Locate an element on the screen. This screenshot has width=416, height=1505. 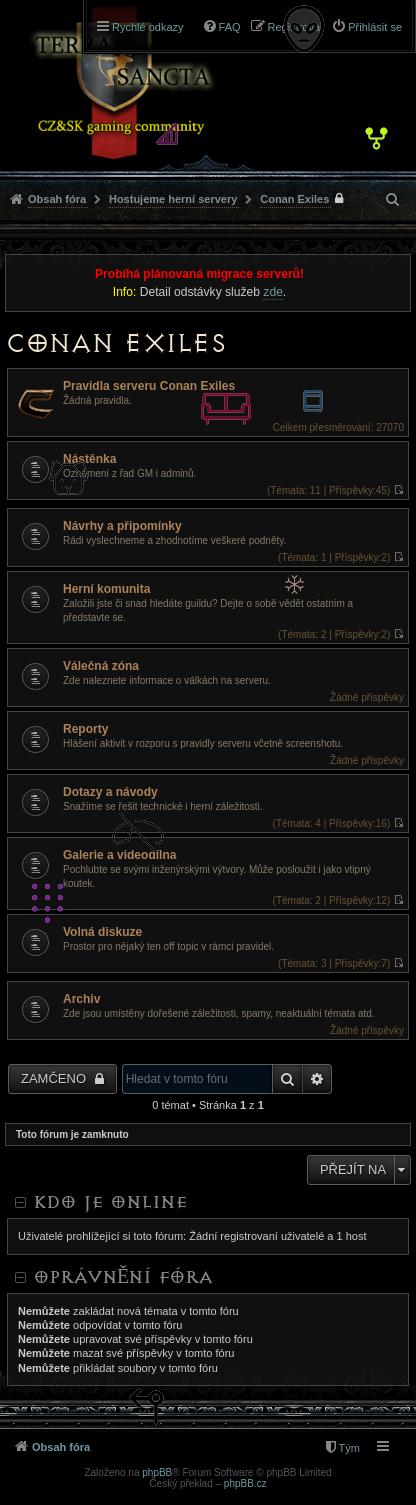
take the left exit at the roundabout is located at coordinates (148, 1407).